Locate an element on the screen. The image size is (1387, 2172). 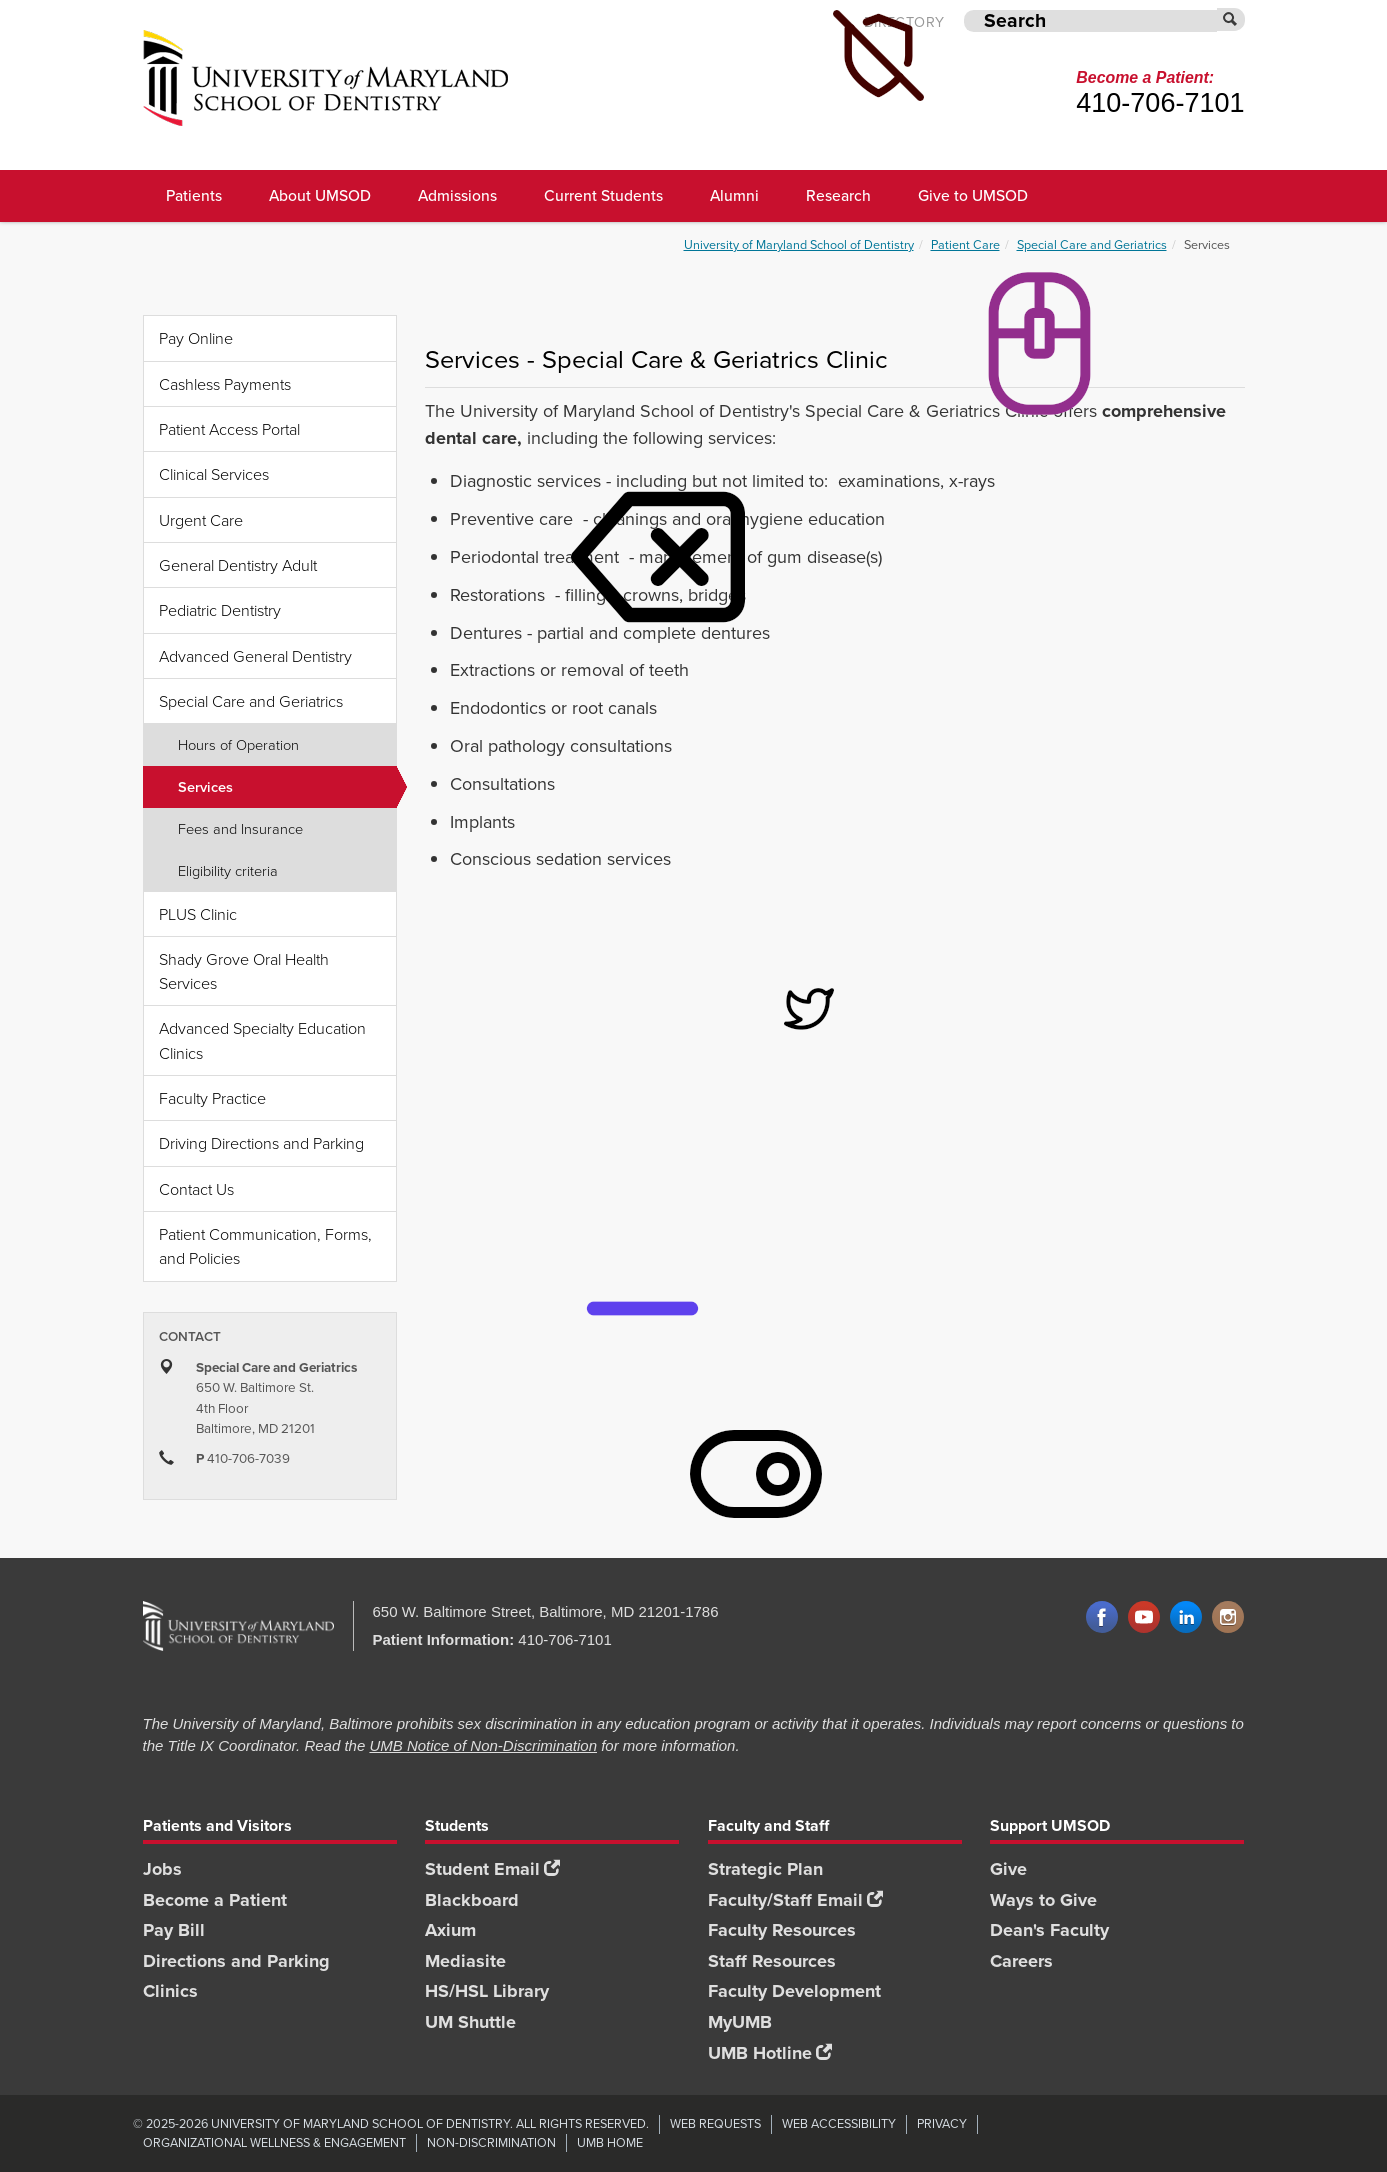
delete a tag or label is located at coordinates (658, 557).